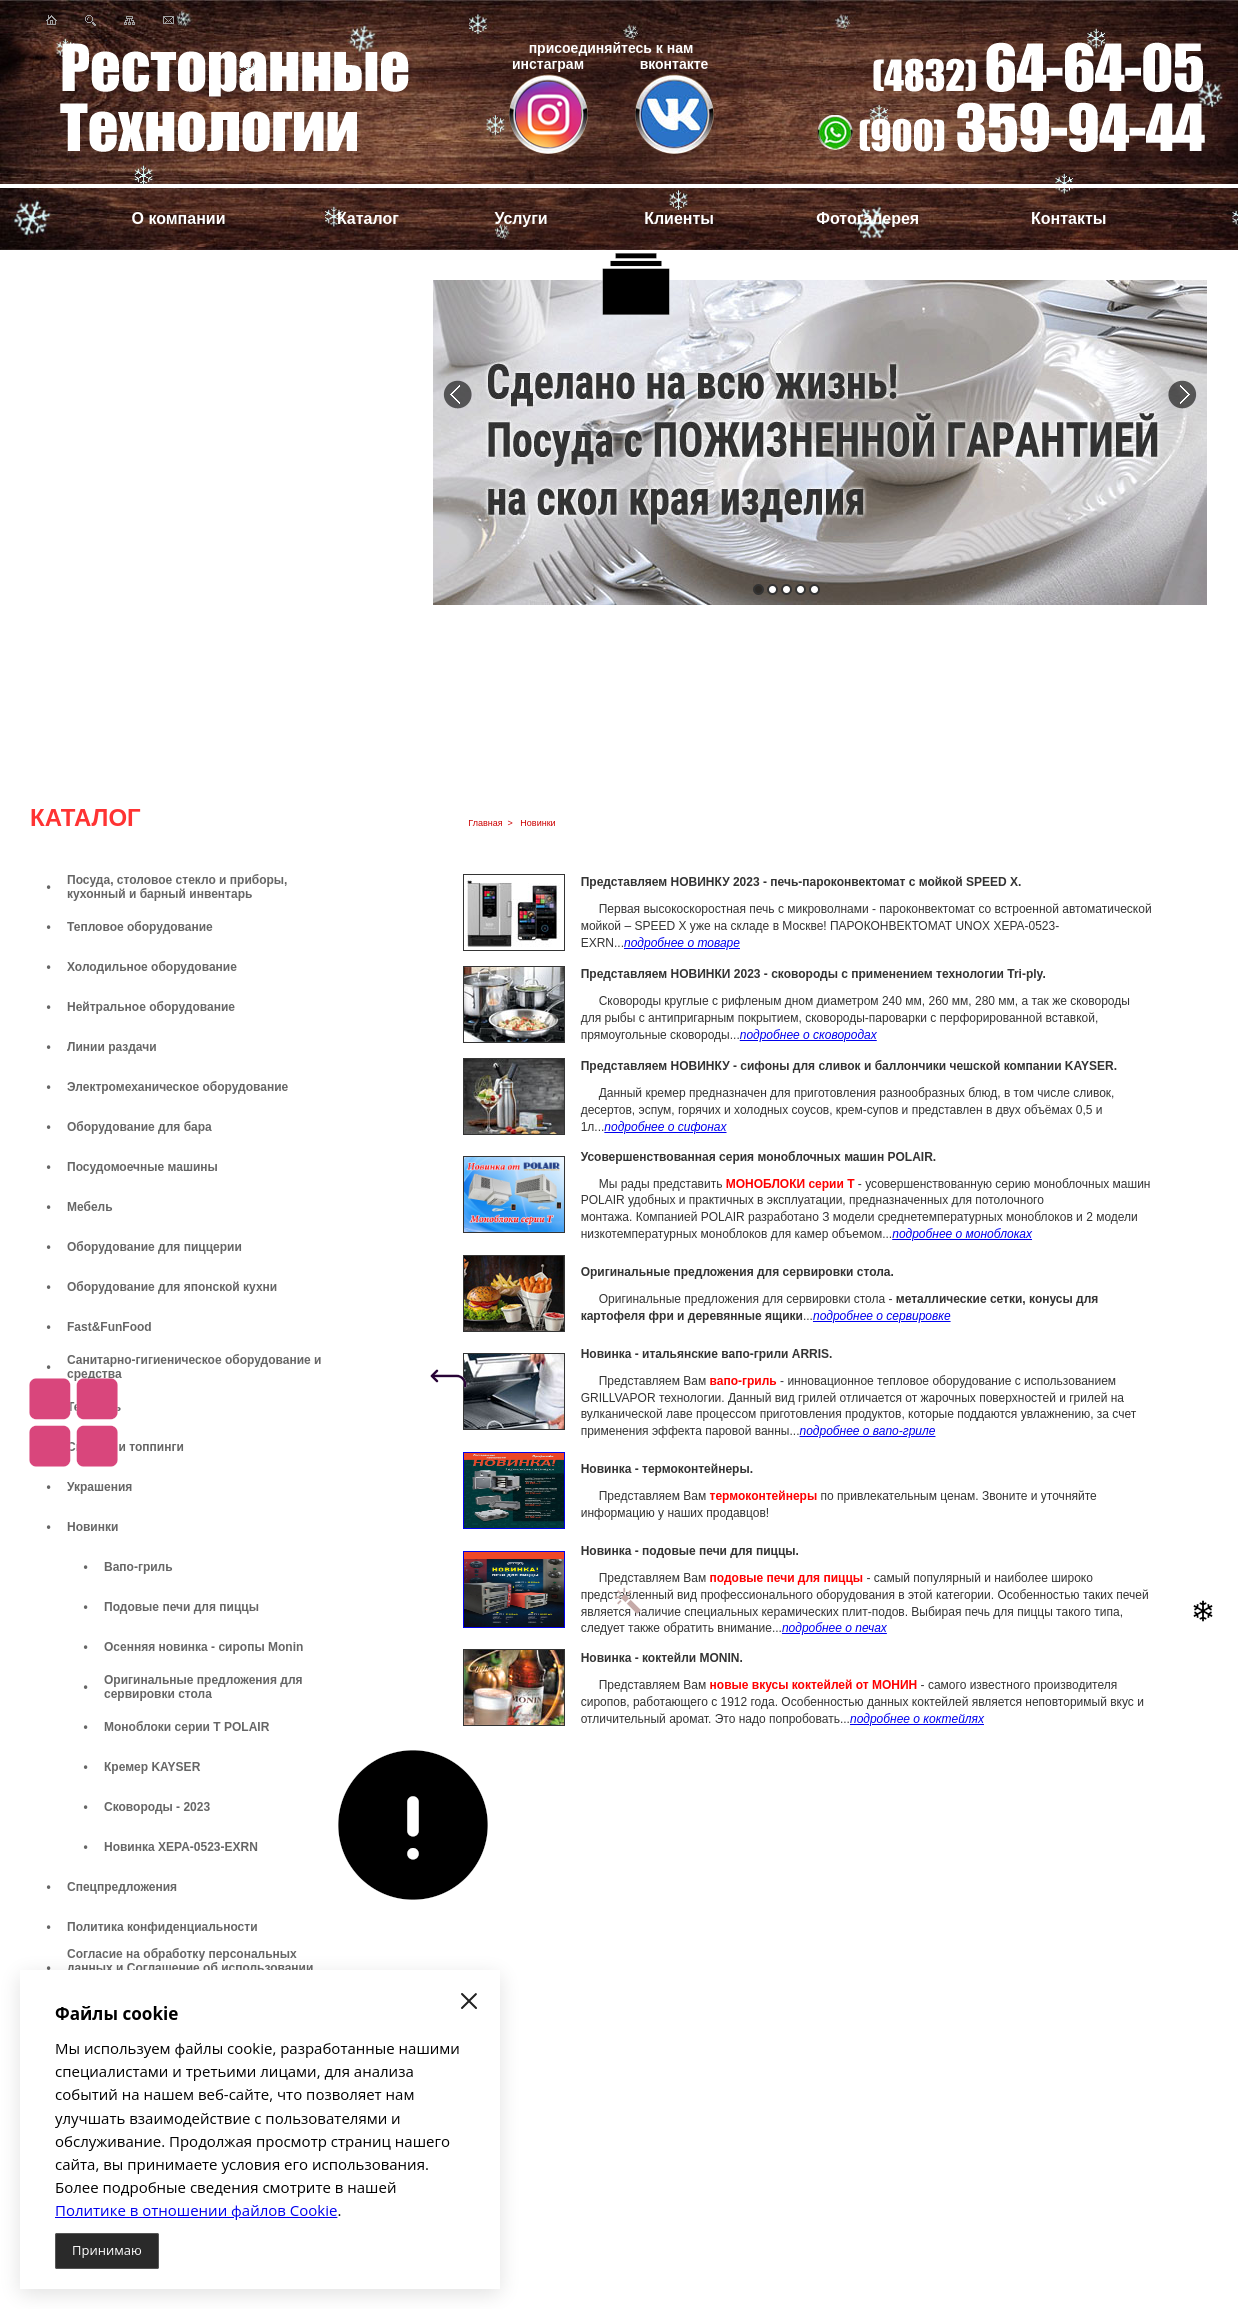  I want to click on apply auto-enhance or magic adjustments, so click(628, 1601).